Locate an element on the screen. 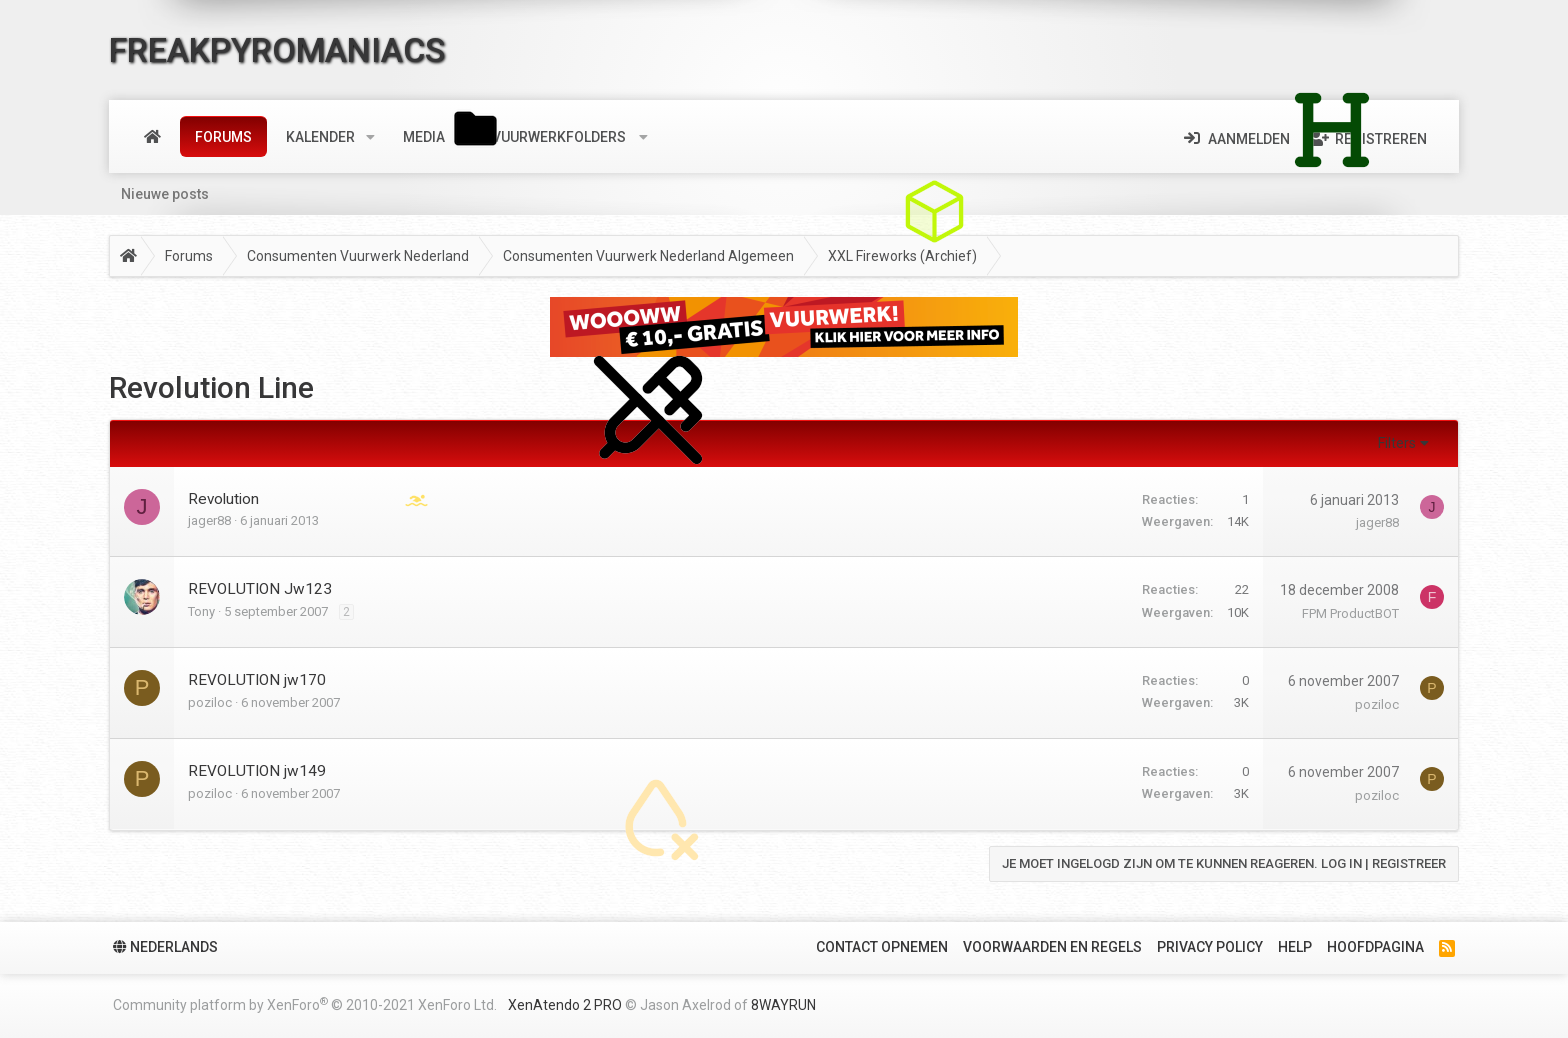 Image resolution: width=1568 pixels, height=1038 pixels. access swimming pool or aquatic facilities is located at coordinates (416, 500).